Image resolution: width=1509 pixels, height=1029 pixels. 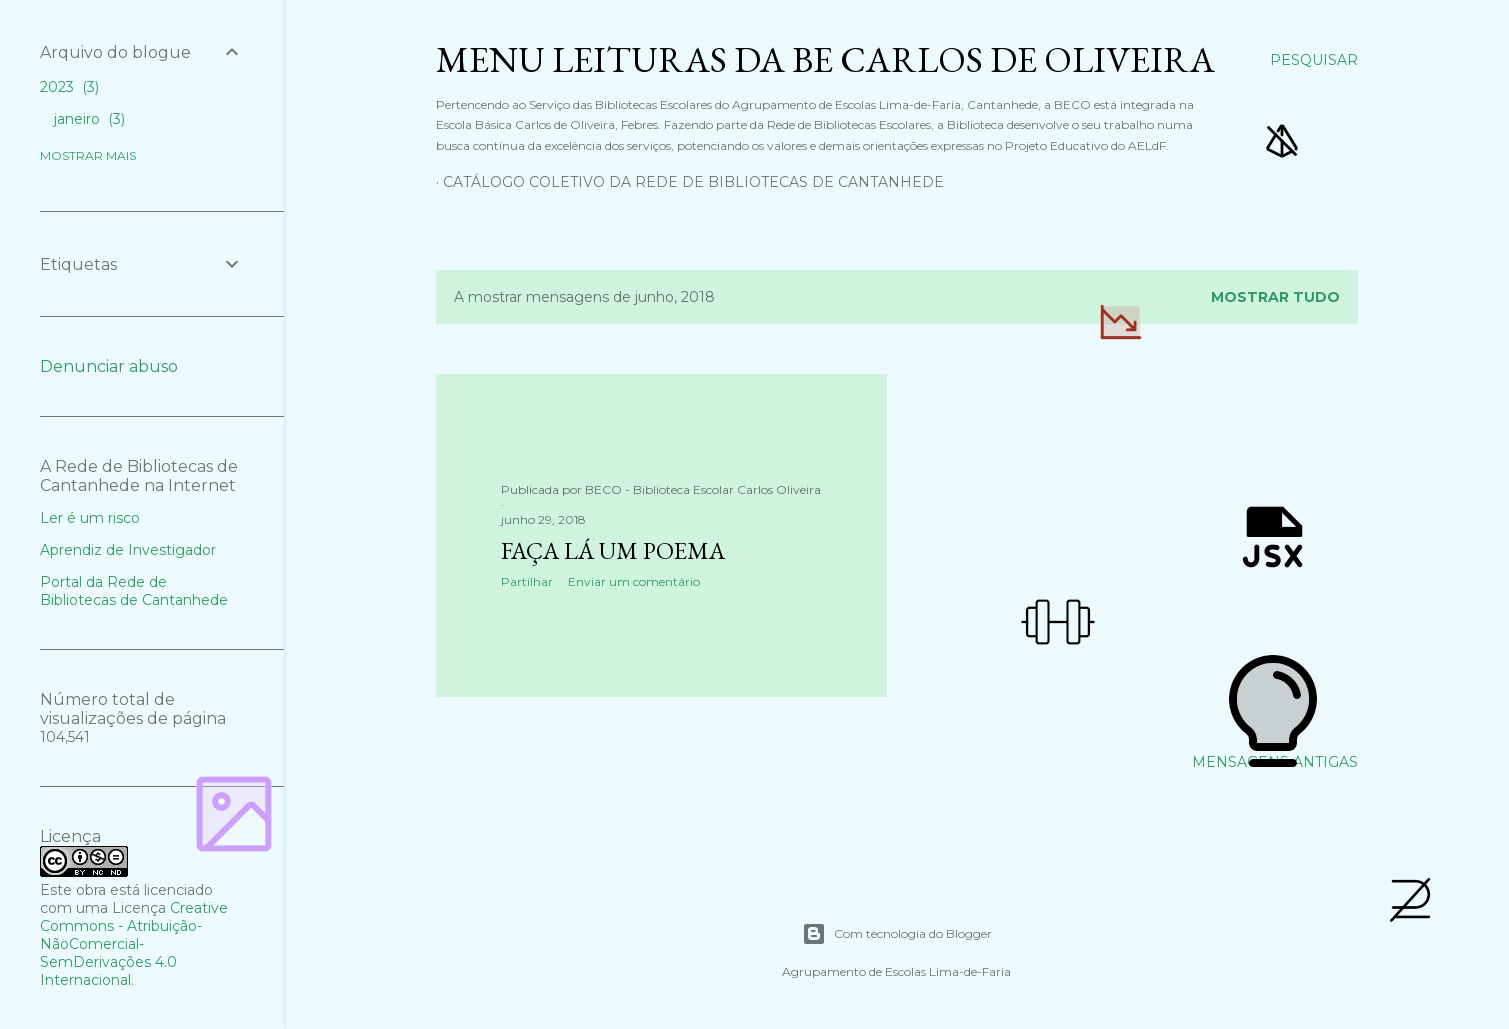 I want to click on access workout or fitness features, so click(x=1058, y=622).